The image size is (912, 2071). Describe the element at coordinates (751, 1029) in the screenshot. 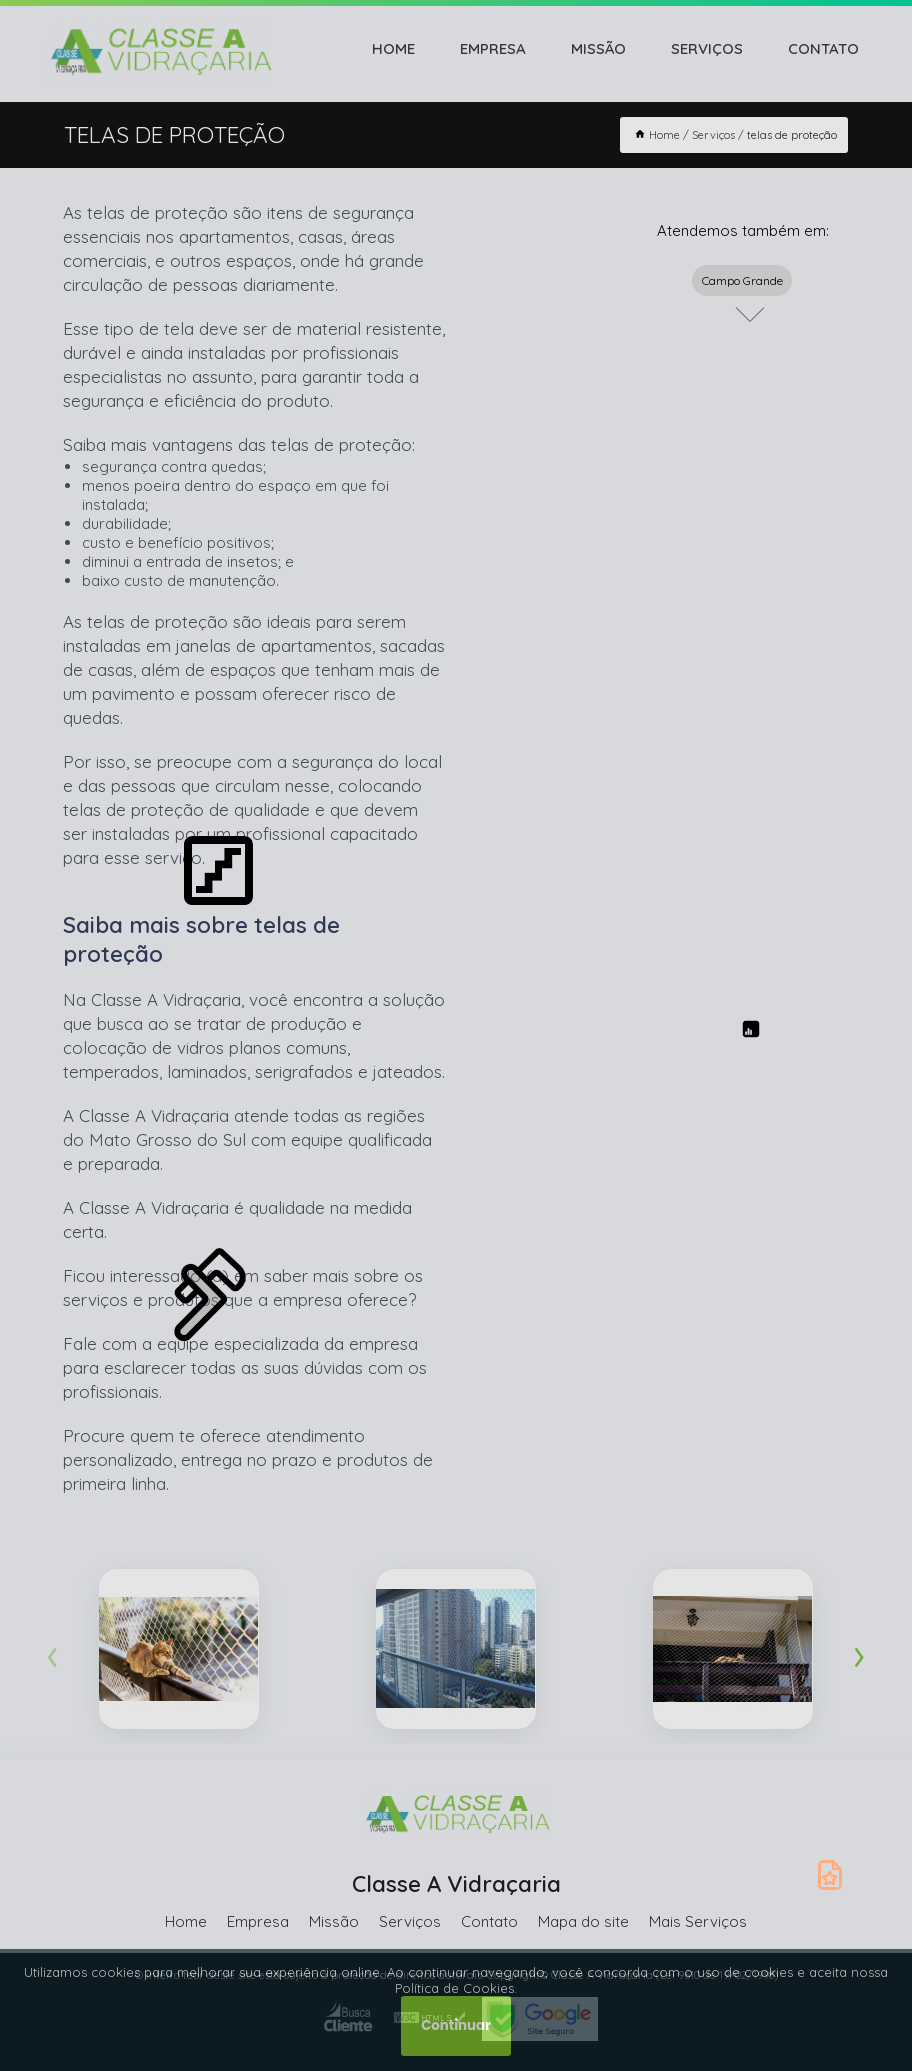

I see `align content to bottom-left corner` at that location.